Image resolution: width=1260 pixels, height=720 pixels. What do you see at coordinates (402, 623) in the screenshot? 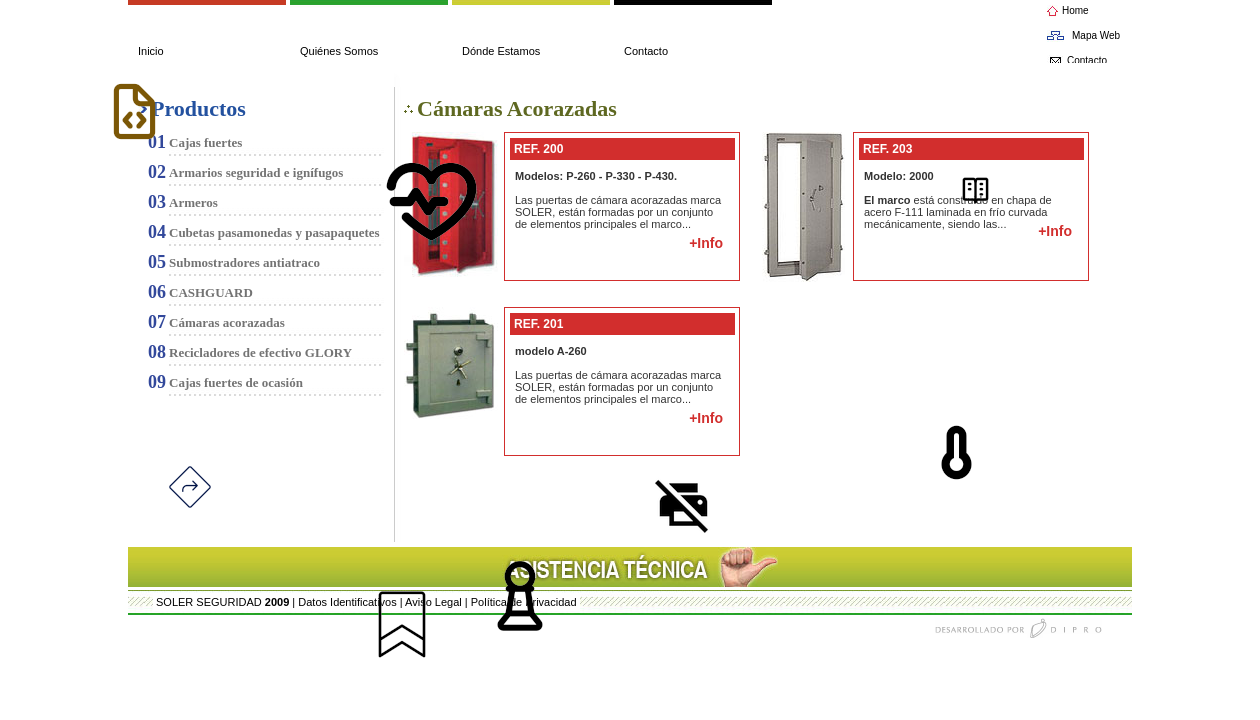
I see `save this item for later` at bounding box center [402, 623].